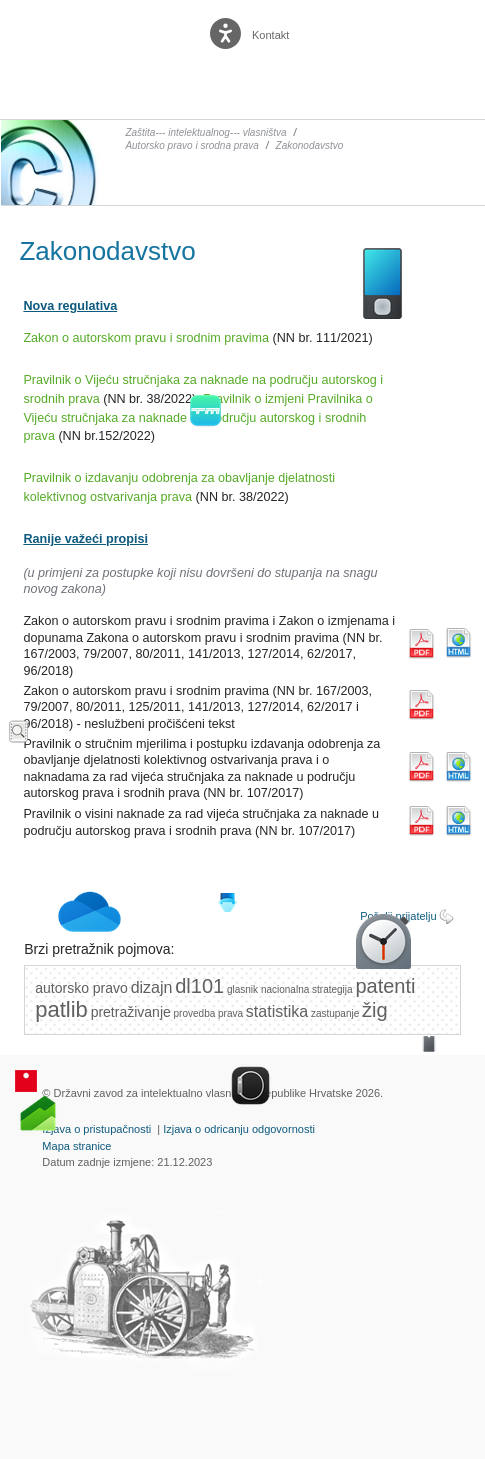 This screenshot has height=1459, width=485. Describe the element at coordinates (18, 731) in the screenshot. I see `open the system logs application` at that location.